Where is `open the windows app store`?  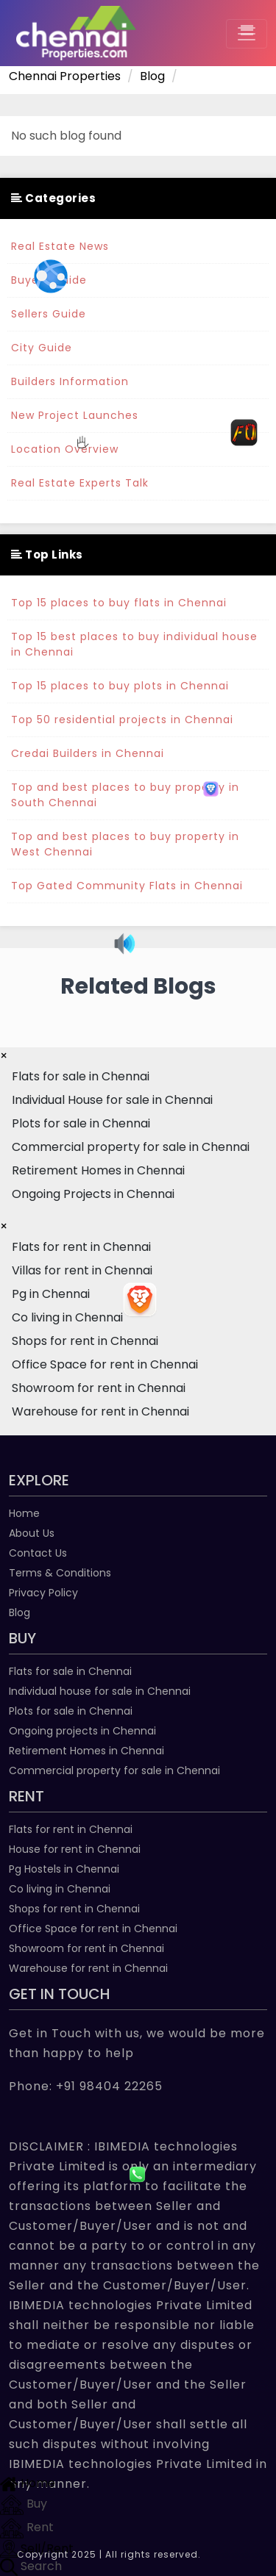
open the windows app store is located at coordinates (51, 276).